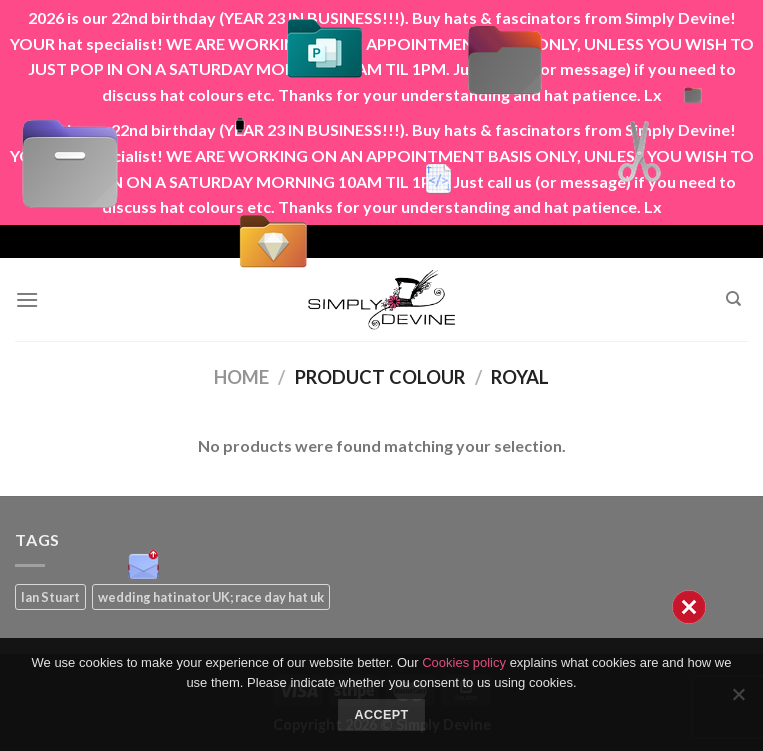  What do you see at coordinates (689, 607) in the screenshot?
I see `stop or cancel the current action` at bounding box center [689, 607].